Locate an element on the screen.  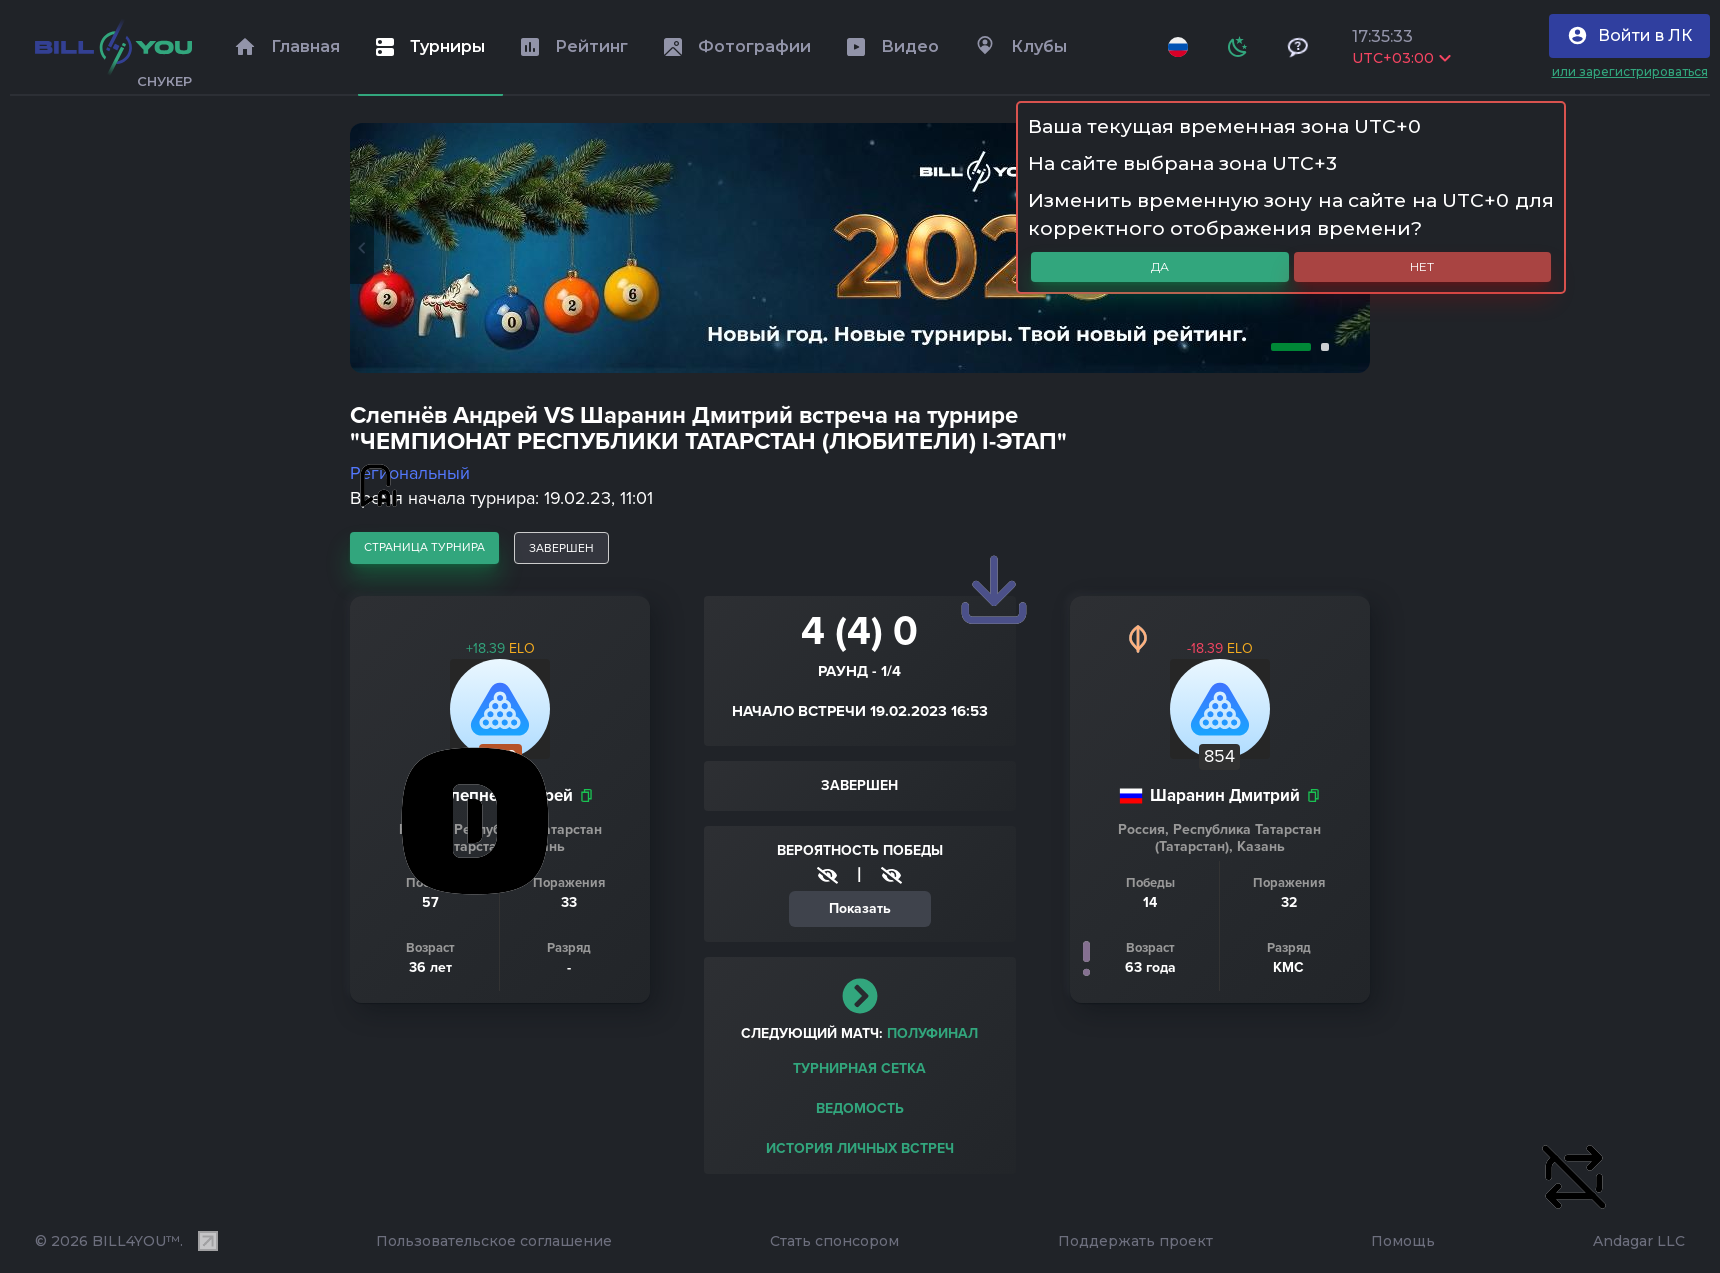
MongoDB database service logo is located at coordinates (1138, 639).